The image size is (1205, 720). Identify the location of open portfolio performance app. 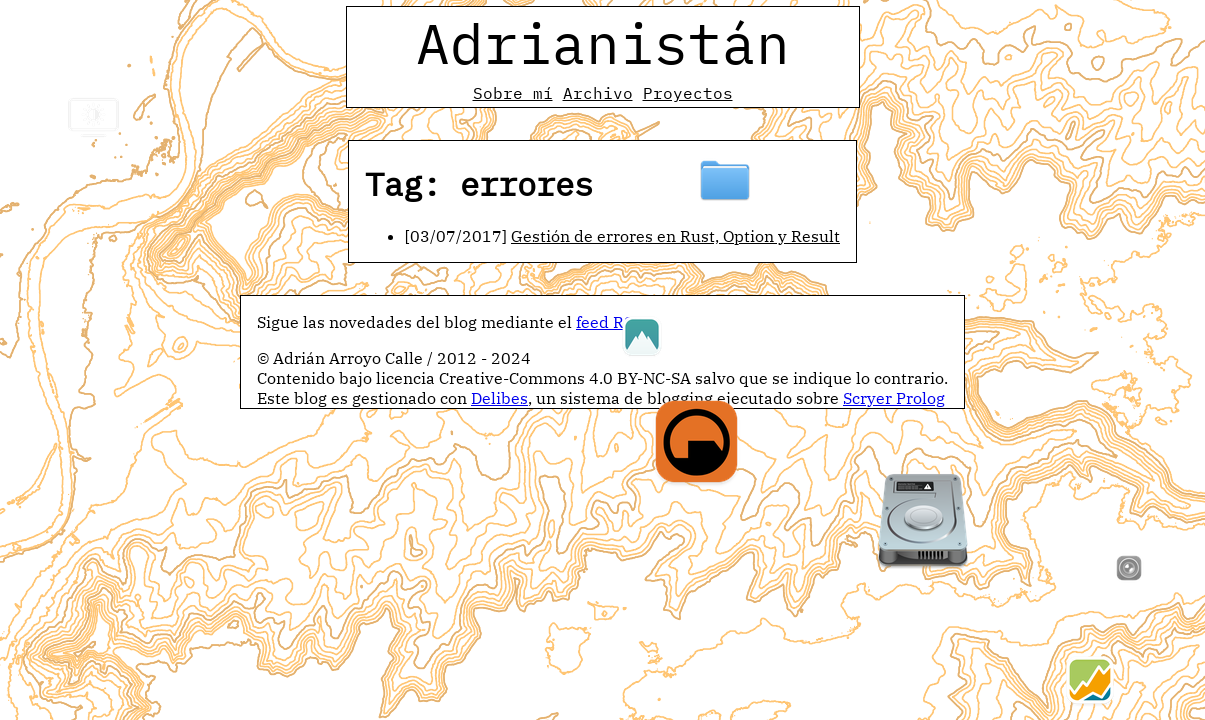
(1090, 680).